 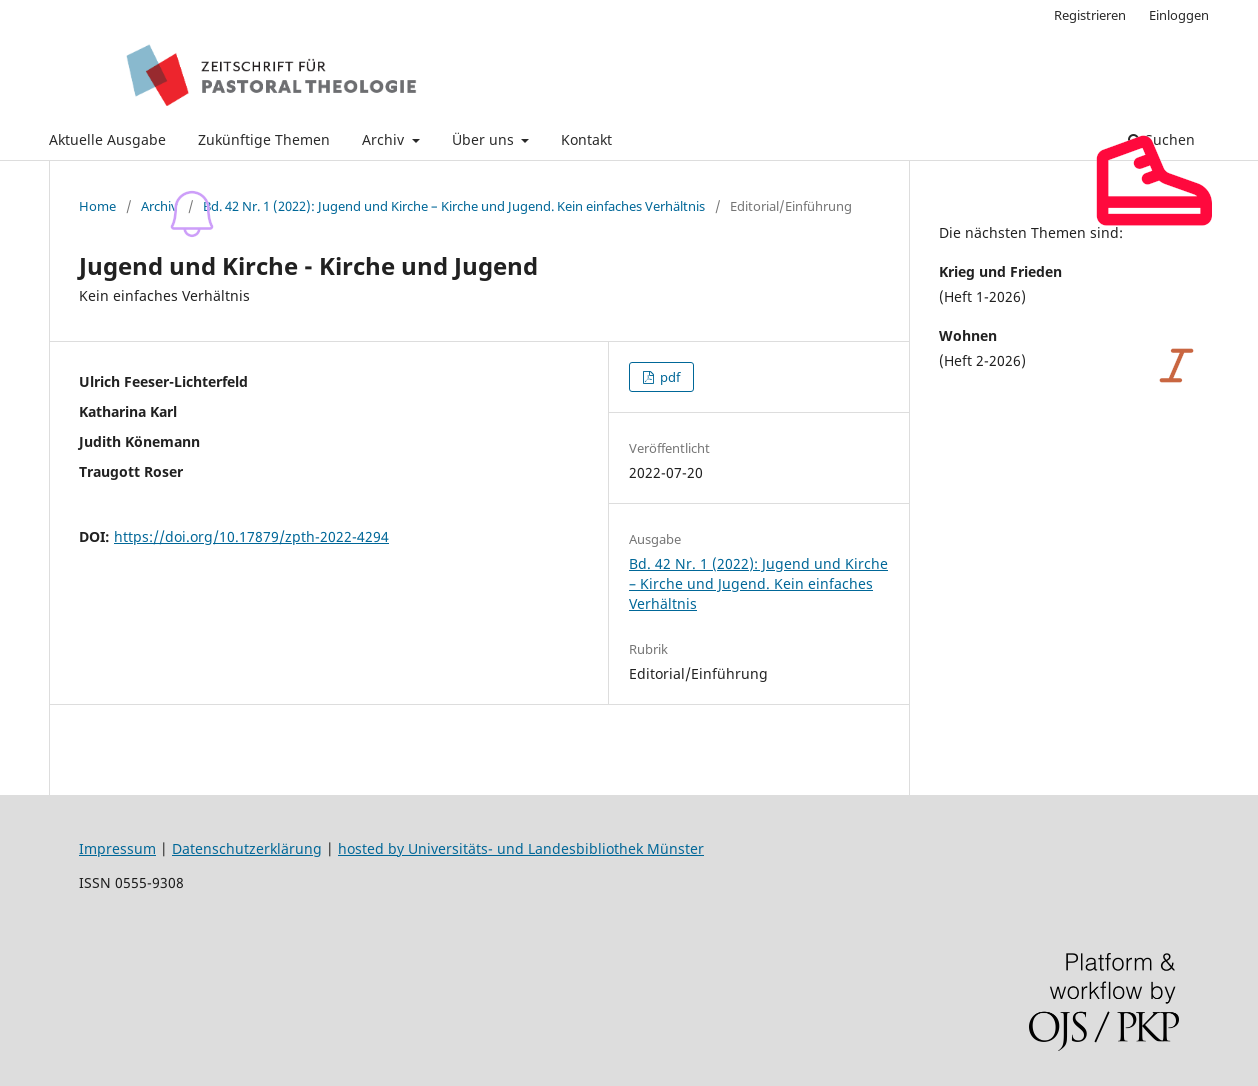 What do you see at coordinates (1149, 184) in the screenshot?
I see `access footwear or shoe category` at bounding box center [1149, 184].